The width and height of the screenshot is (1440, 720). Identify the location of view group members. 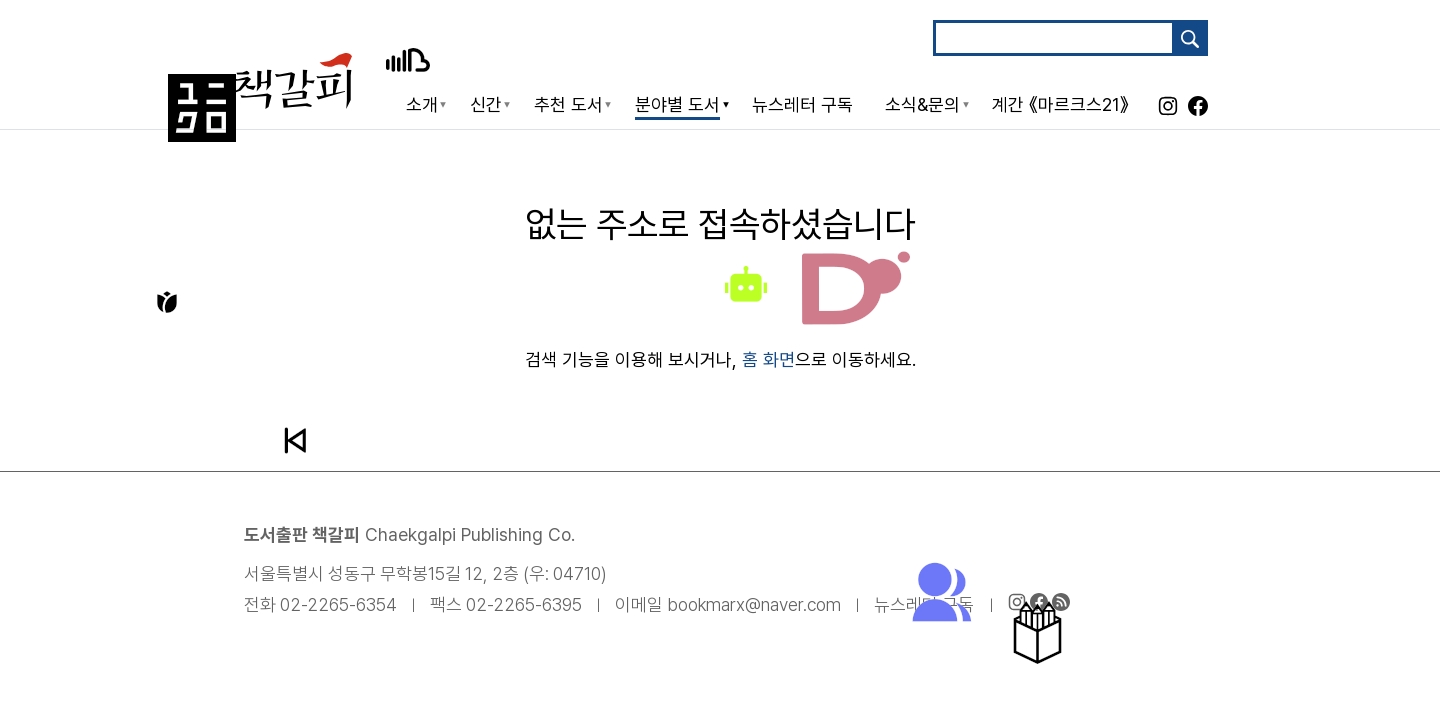
(940, 593).